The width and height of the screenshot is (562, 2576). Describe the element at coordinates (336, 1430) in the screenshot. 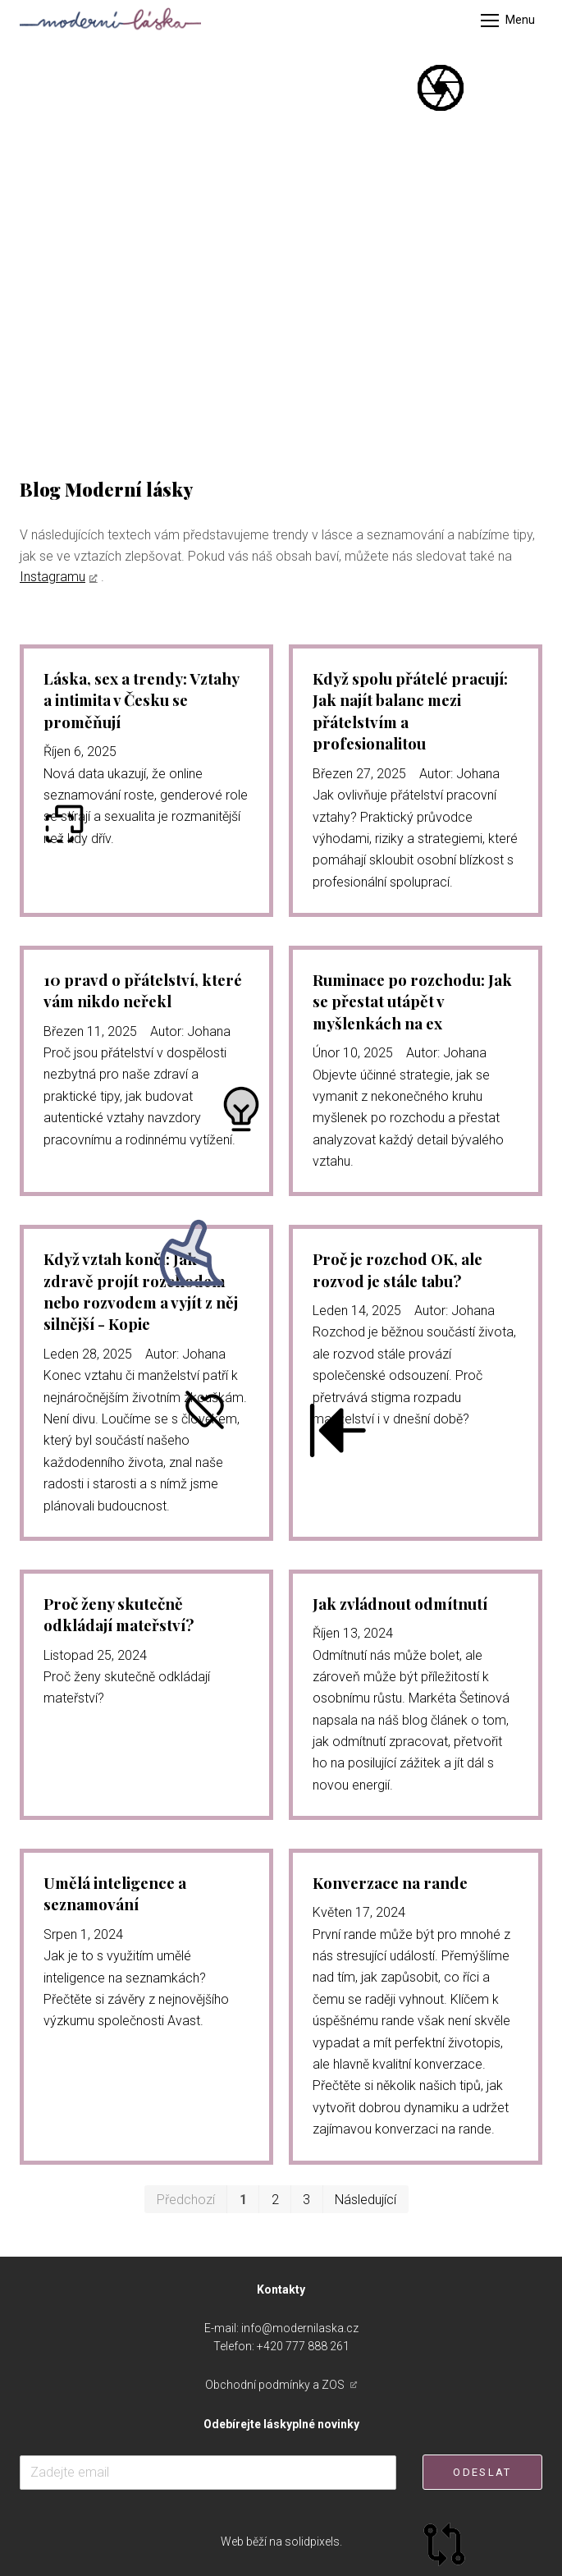

I see `navigate to the beginning or first item` at that location.